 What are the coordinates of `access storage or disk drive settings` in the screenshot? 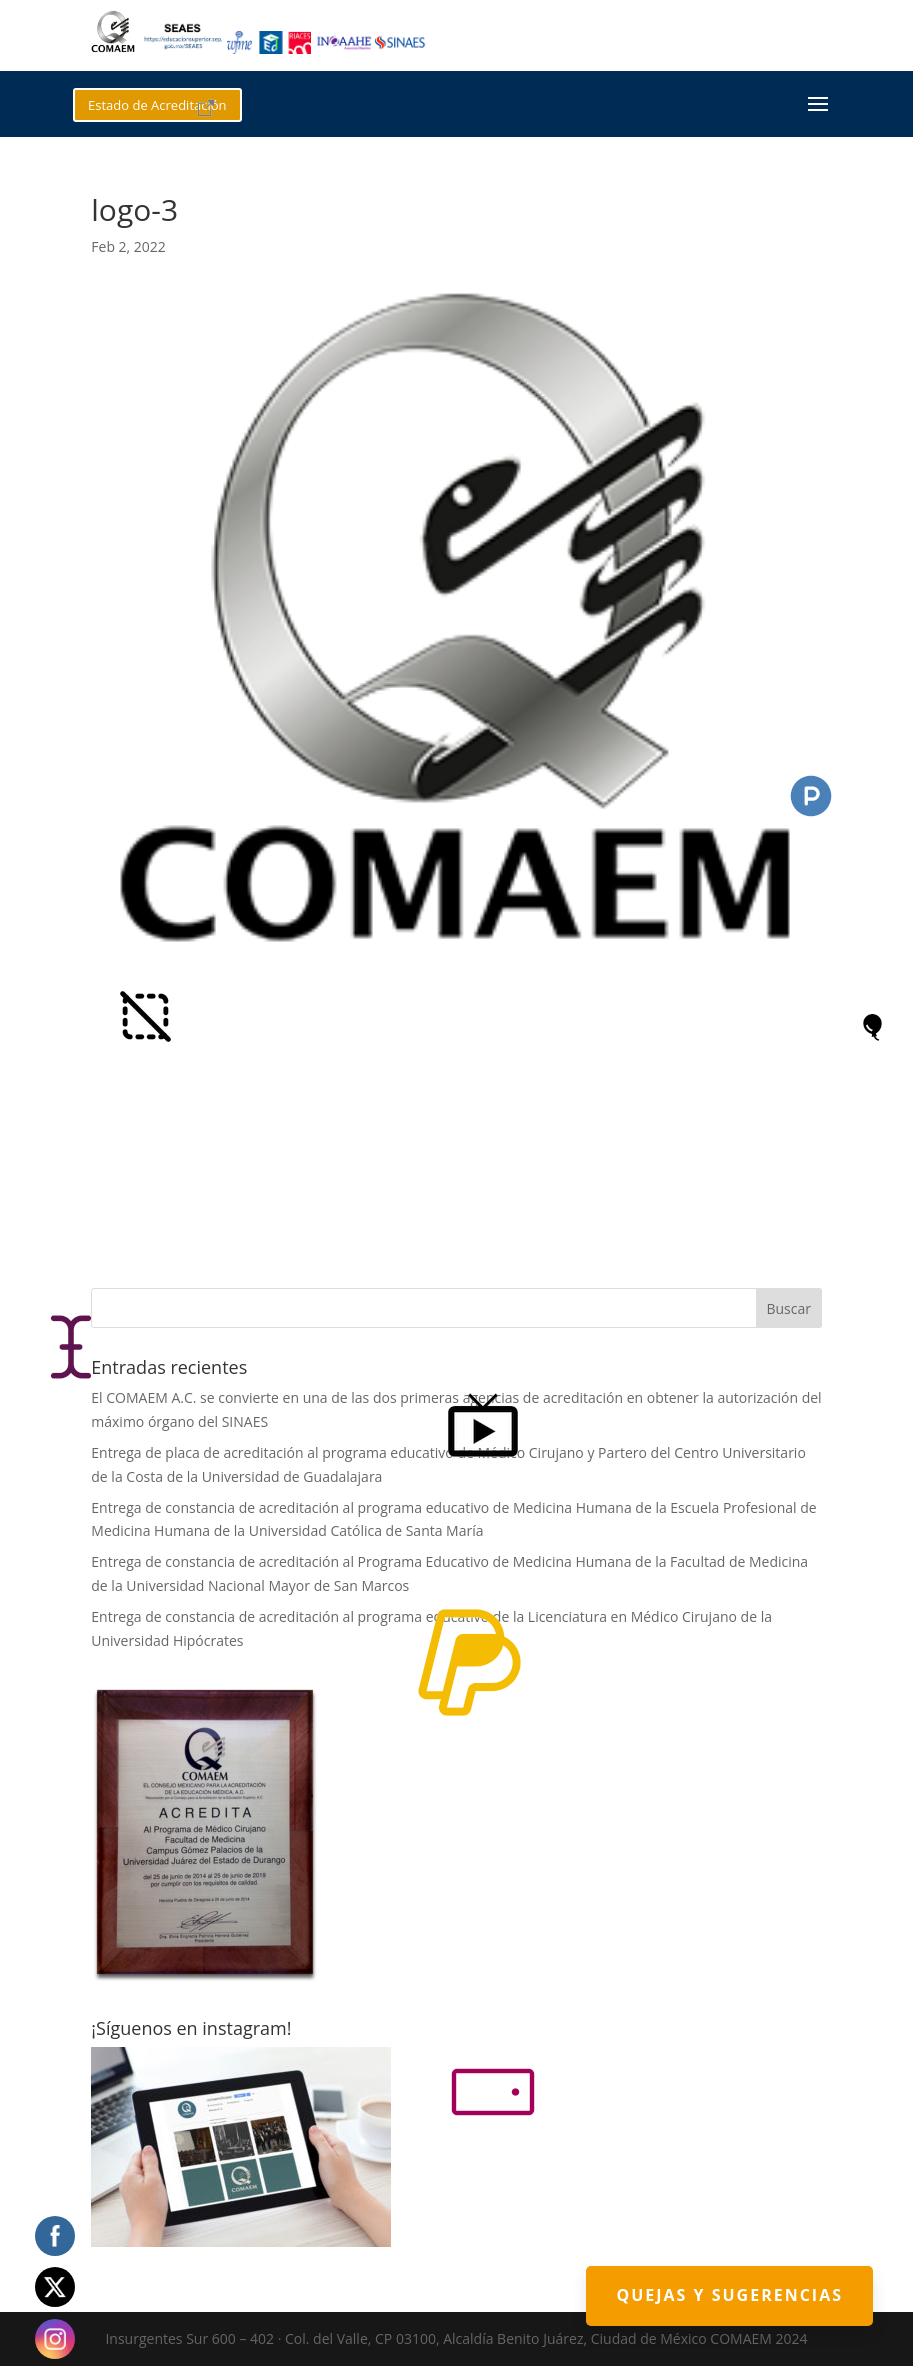 It's located at (493, 2092).